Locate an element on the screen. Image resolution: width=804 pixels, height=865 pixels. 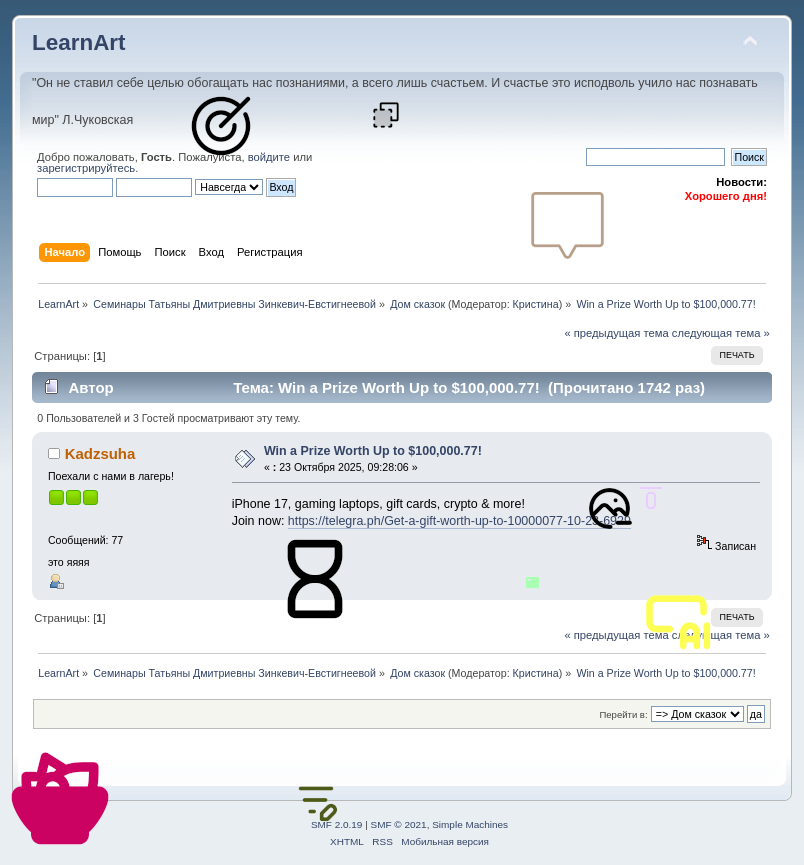
remove a photo from your collection is located at coordinates (609, 508).